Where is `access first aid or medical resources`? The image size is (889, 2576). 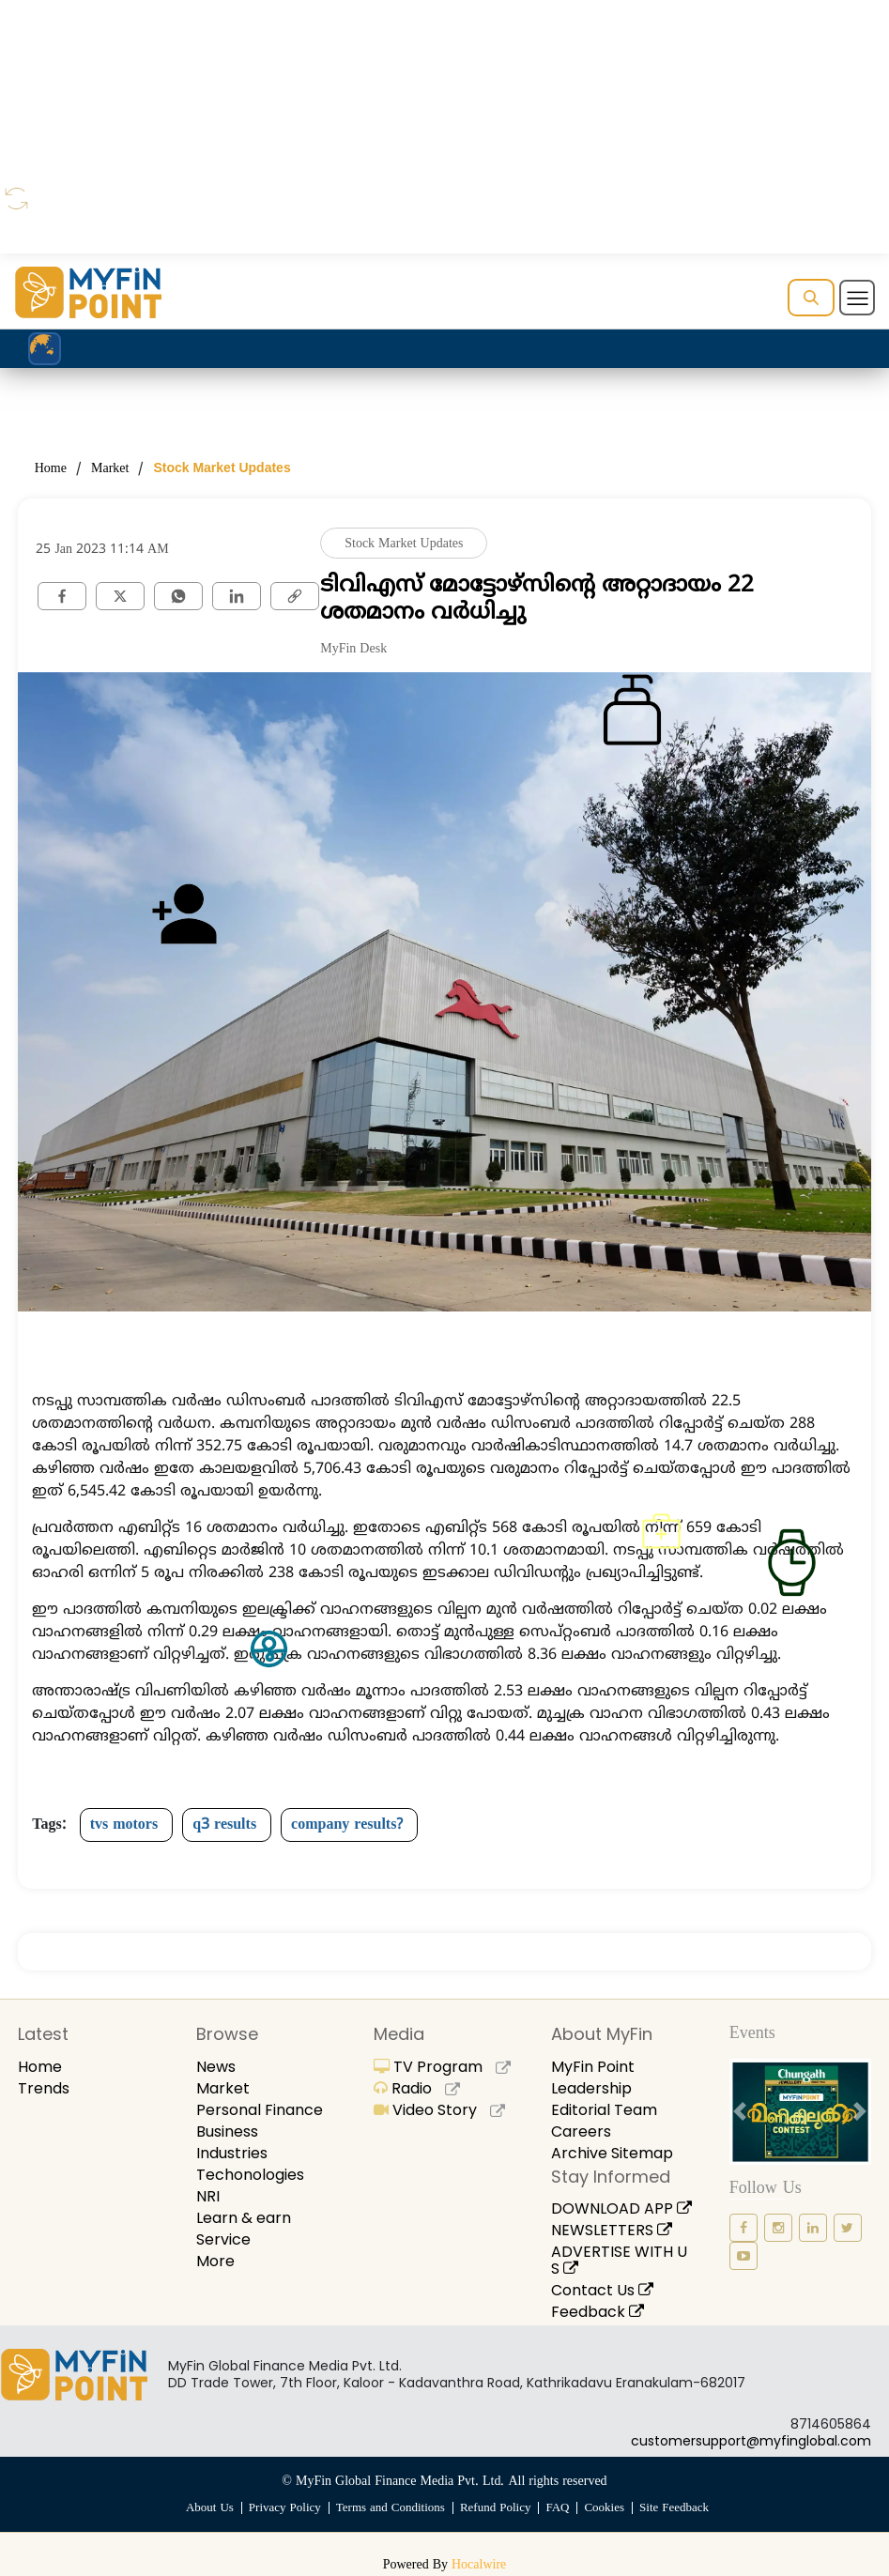
access first aid or medical resources is located at coordinates (661, 1532).